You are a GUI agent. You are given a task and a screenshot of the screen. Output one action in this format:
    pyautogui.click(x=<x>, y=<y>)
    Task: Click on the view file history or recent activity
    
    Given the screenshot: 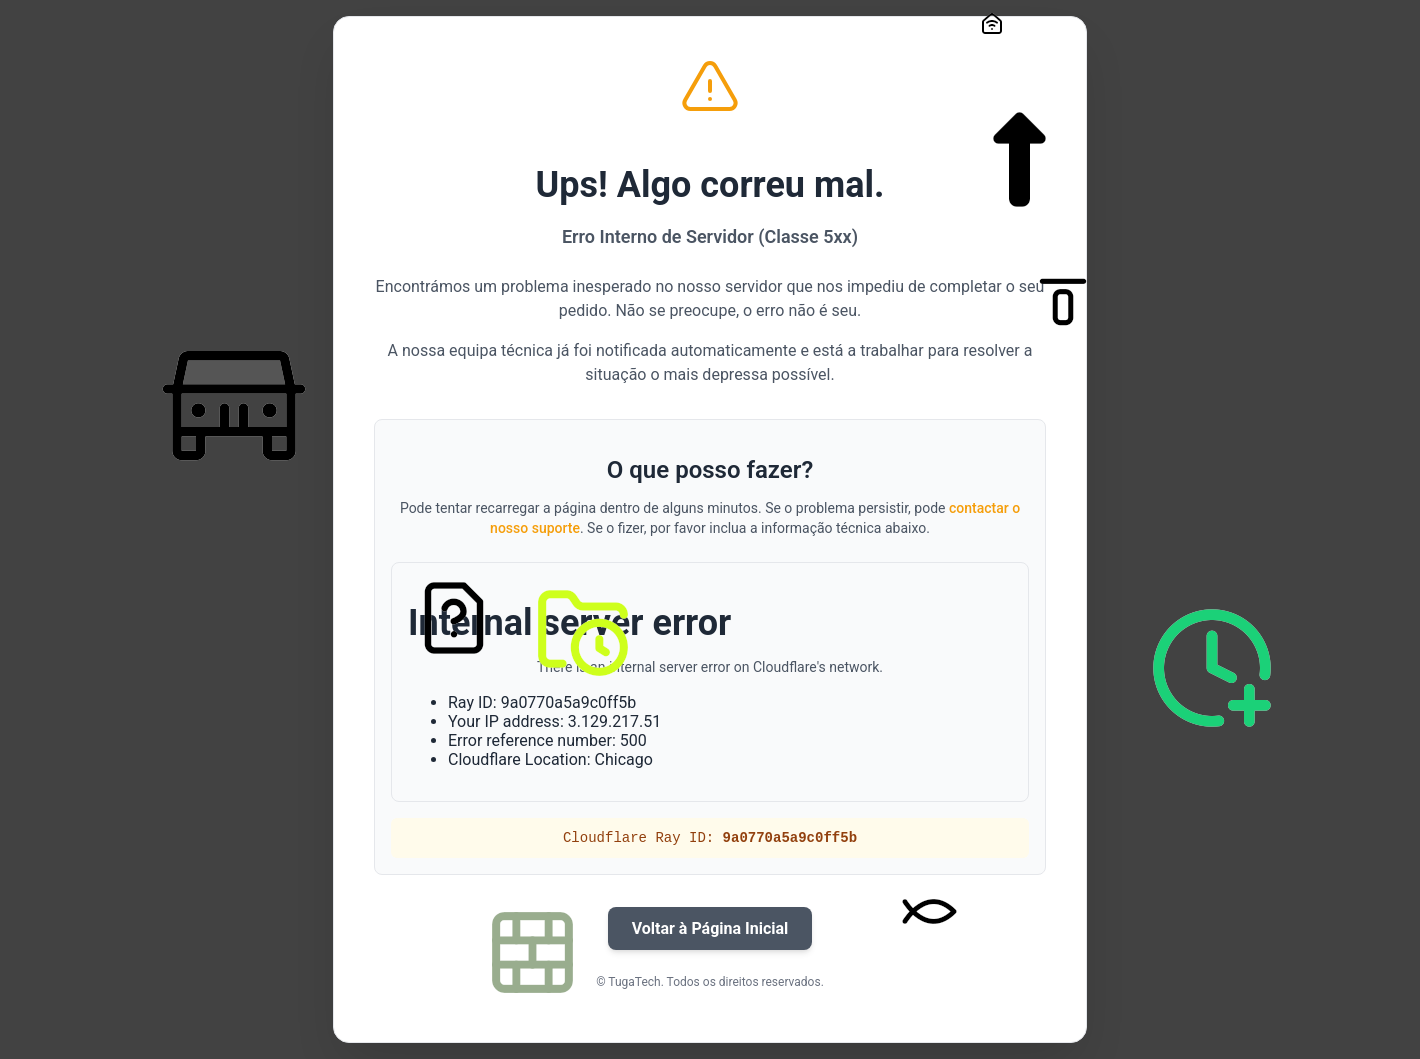 What is the action you would take?
    pyautogui.click(x=583, y=631)
    